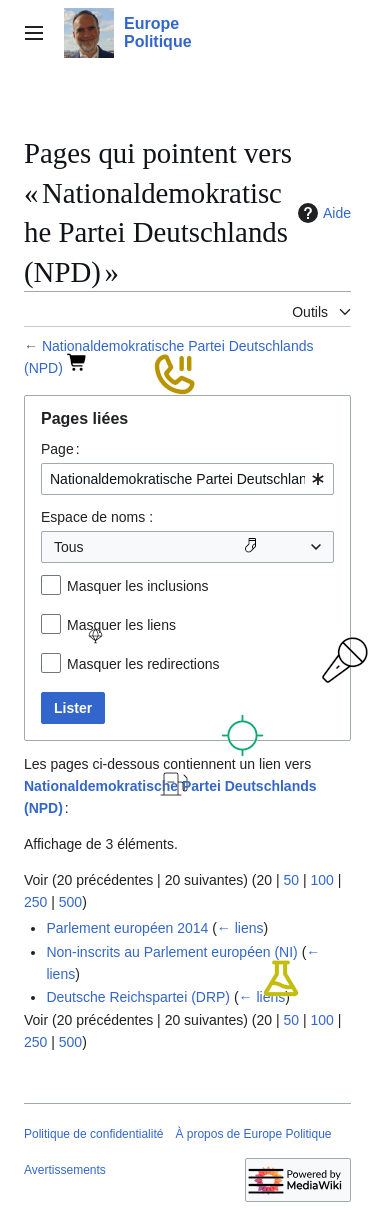  I want to click on access experimental or beta features, so click(281, 979).